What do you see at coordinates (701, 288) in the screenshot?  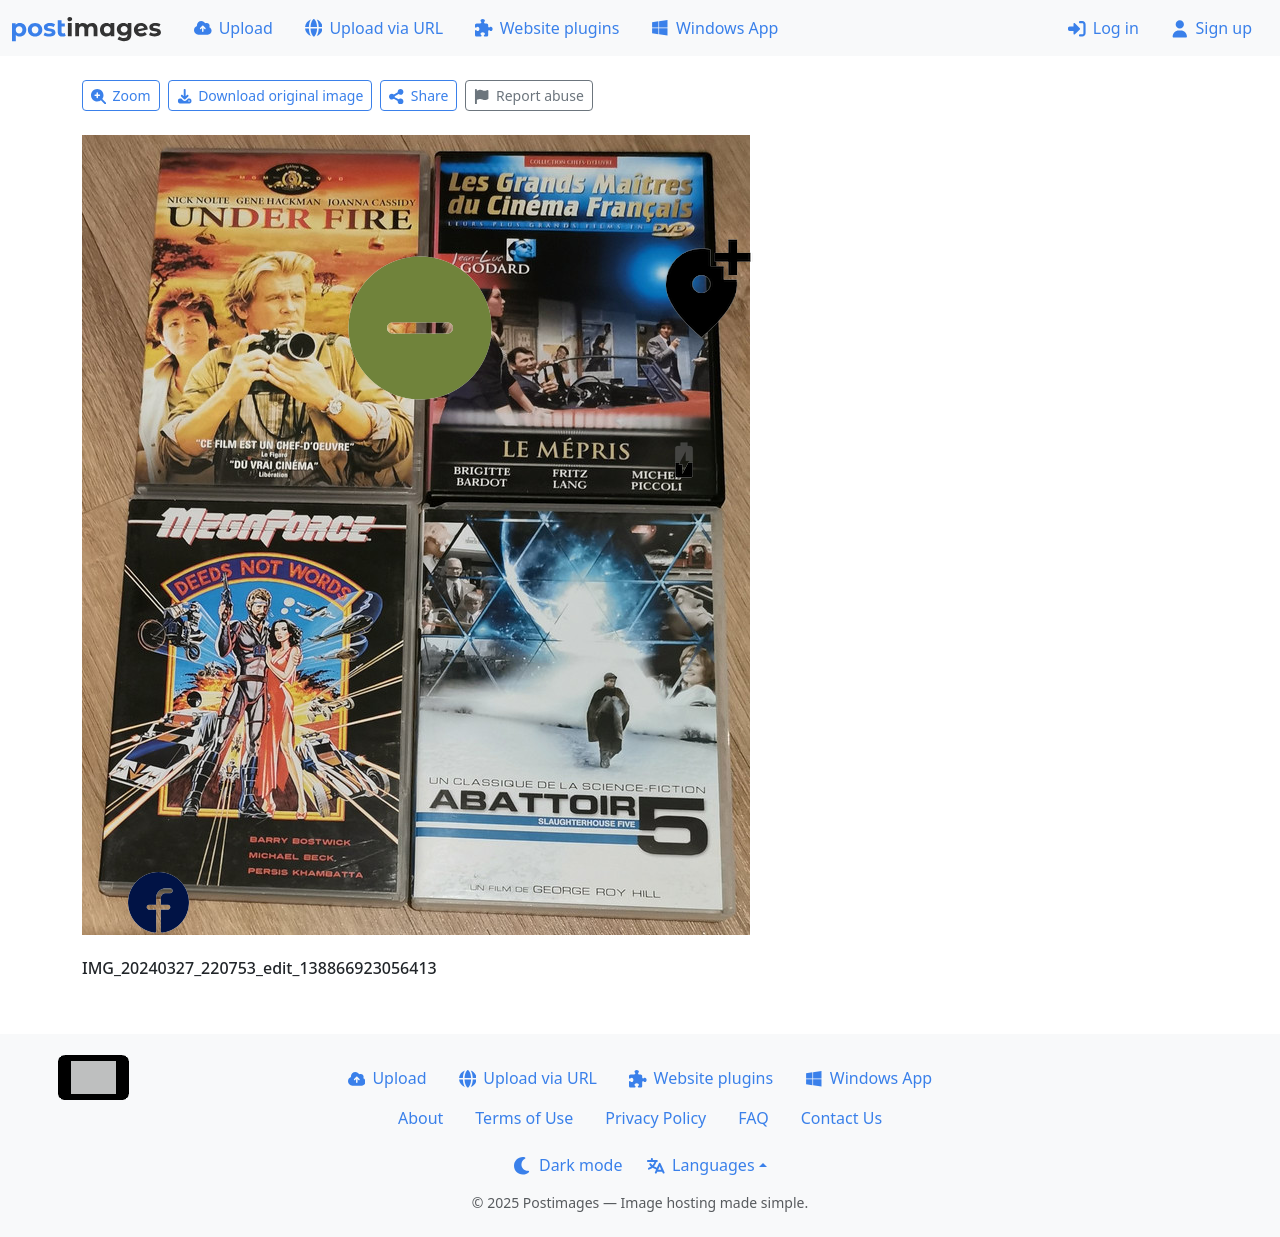 I see `add a new location pin to the map` at bounding box center [701, 288].